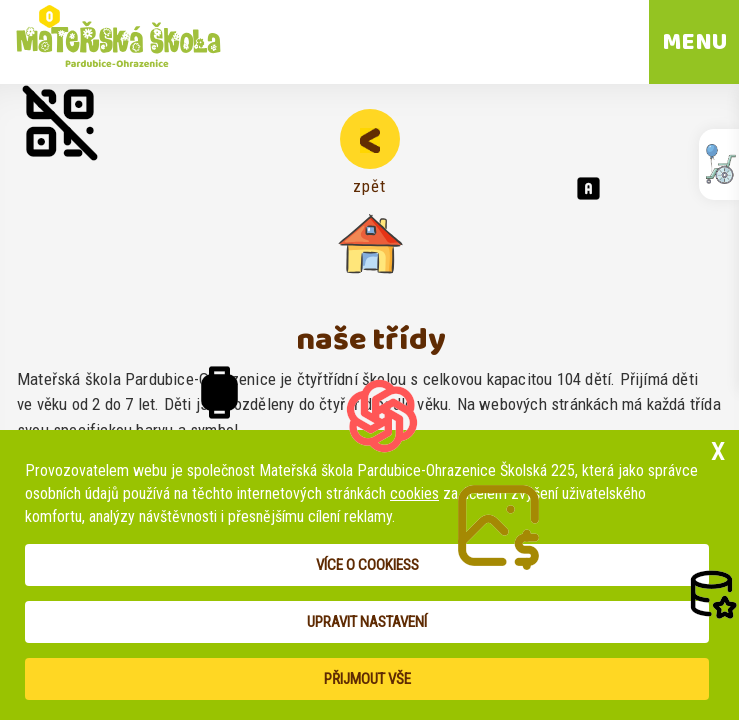  I want to click on access smartwatch settings, so click(219, 392).